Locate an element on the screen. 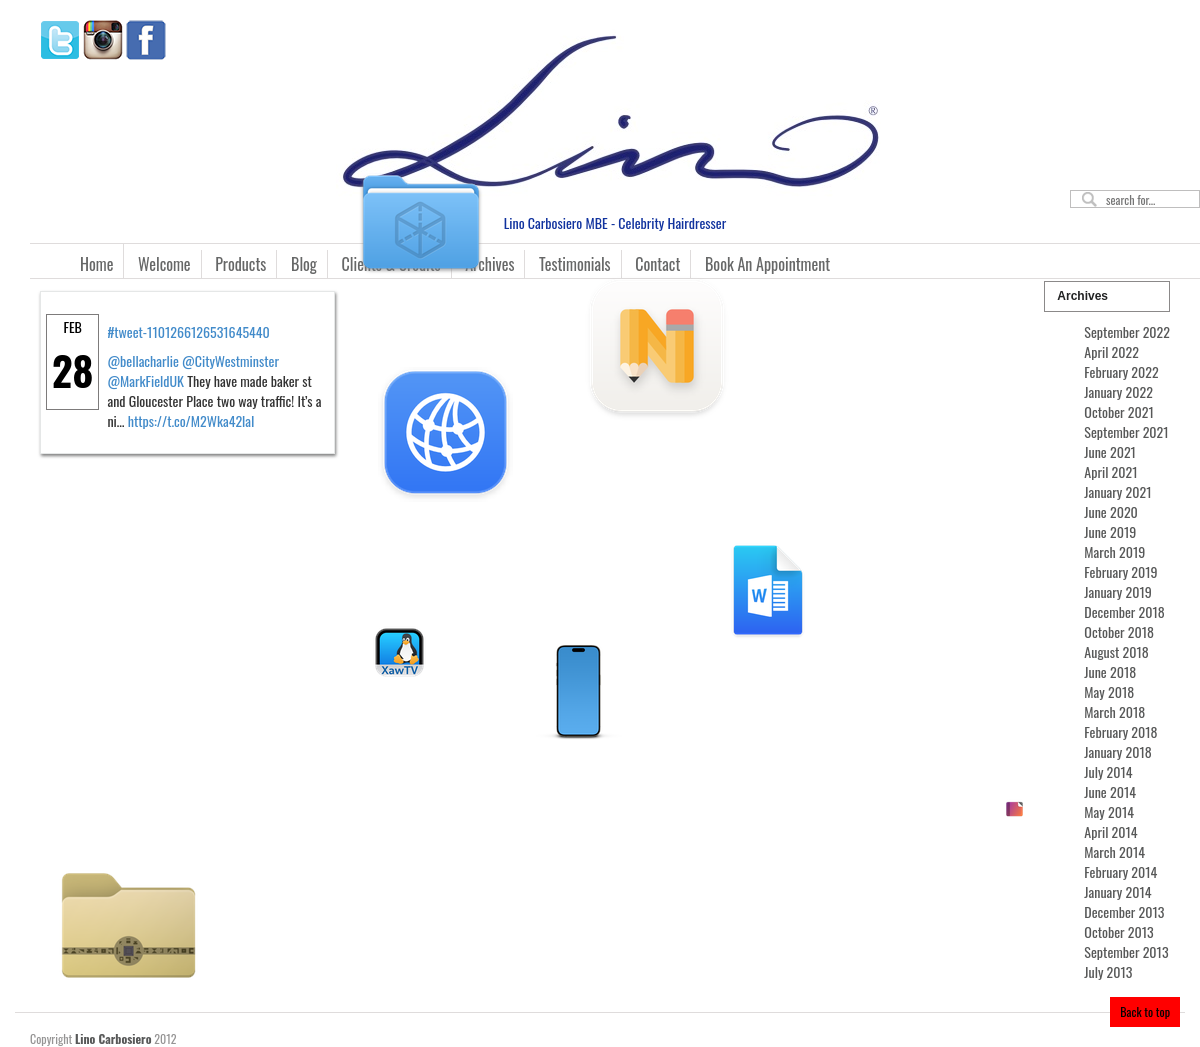 The width and height of the screenshot is (1200, 1047). iPhone 15 Pro device icon is located at coordinates (578, 692).